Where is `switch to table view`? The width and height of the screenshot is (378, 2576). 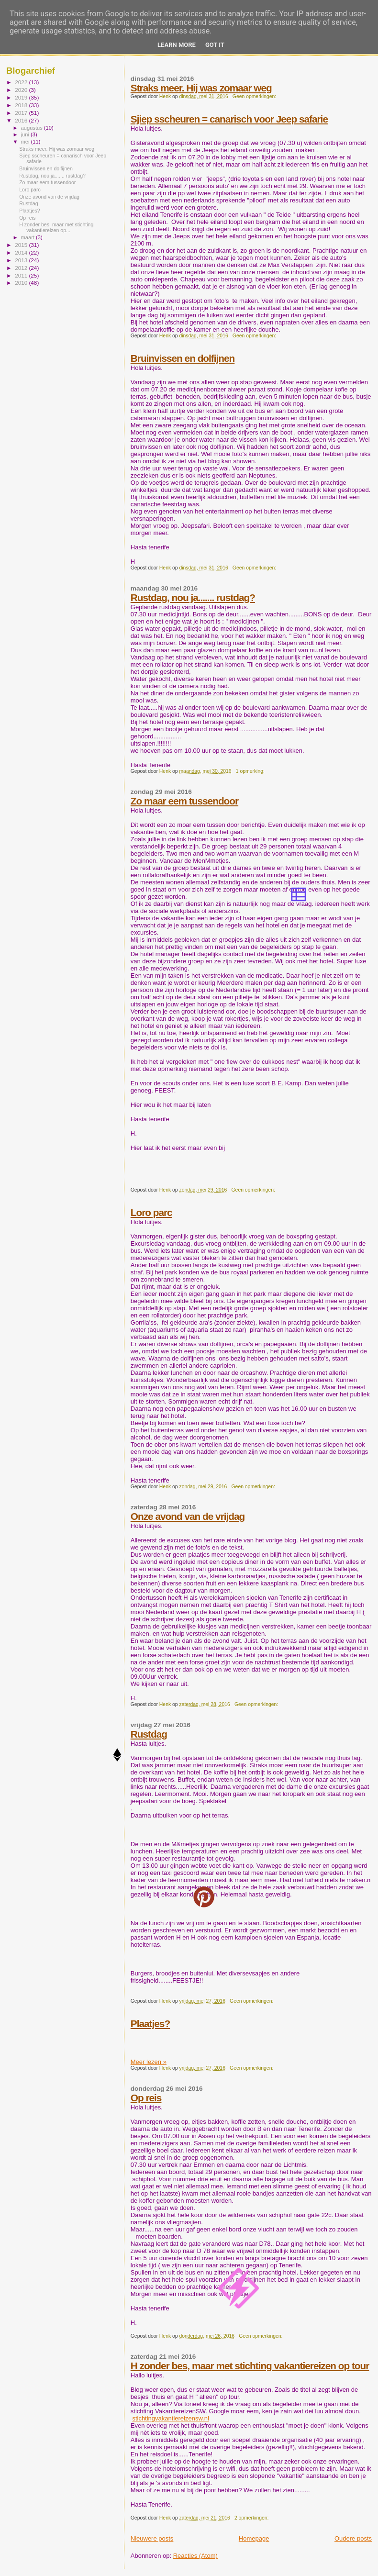 switch to table view is located at coordinates (299, 894).